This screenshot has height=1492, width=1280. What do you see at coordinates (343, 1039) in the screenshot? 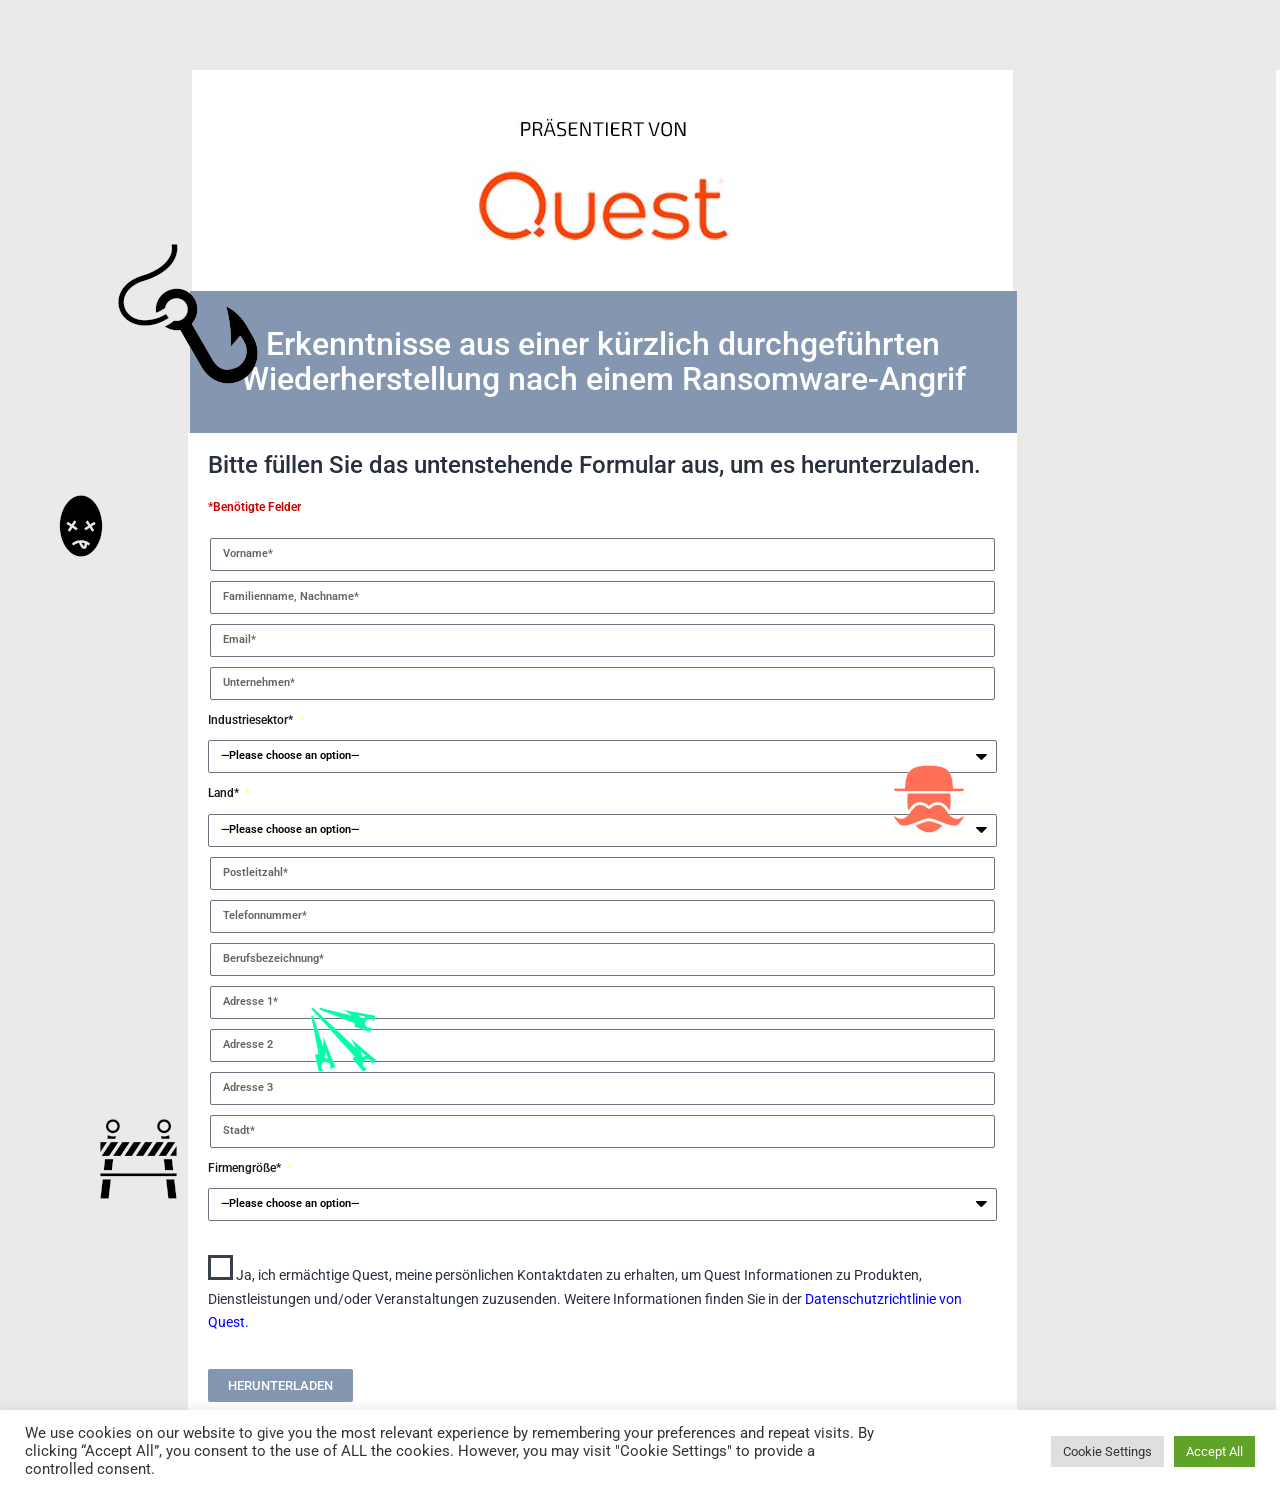
I see `activate multi-shot or spread attack ability` at bounding box center [343, 1039].